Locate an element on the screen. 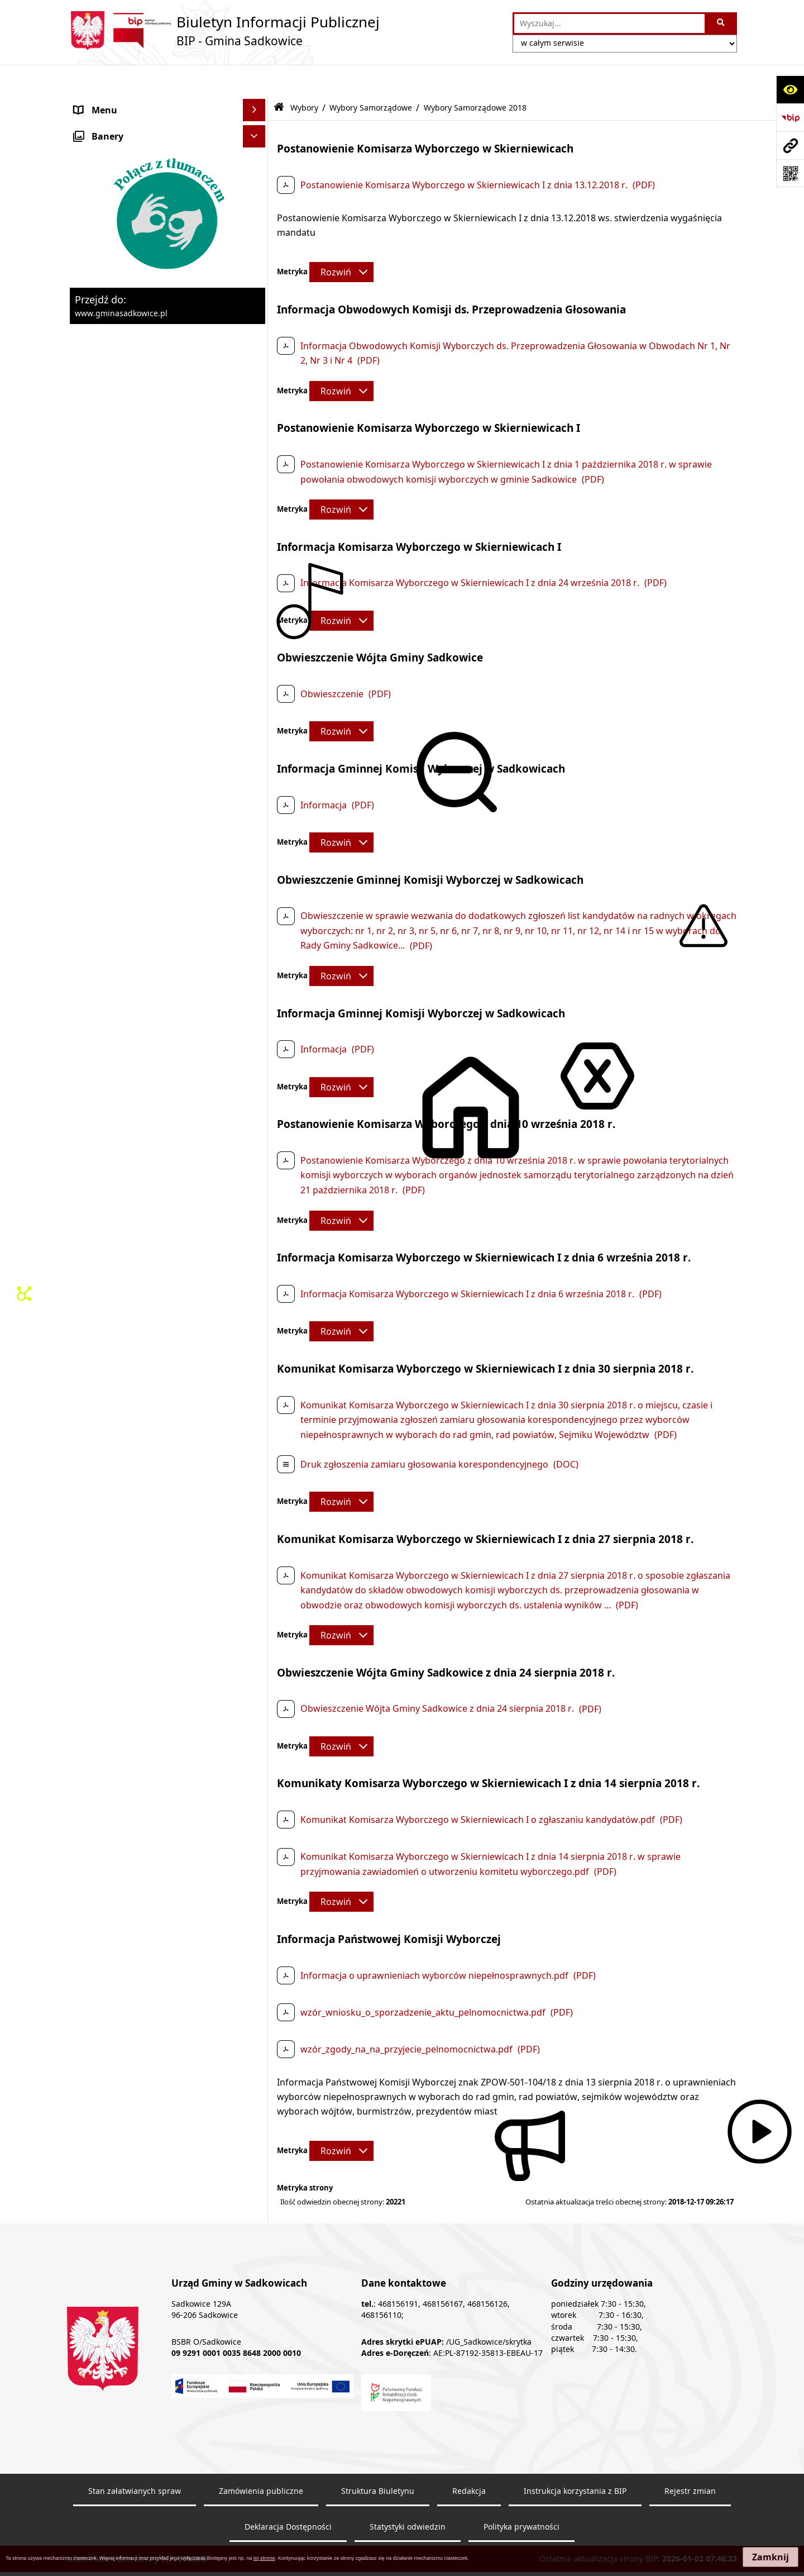 Image resolution: width=804 pixels, height=2576 pixels. xamarin development platform logo is located at coordinates (597, 1076).